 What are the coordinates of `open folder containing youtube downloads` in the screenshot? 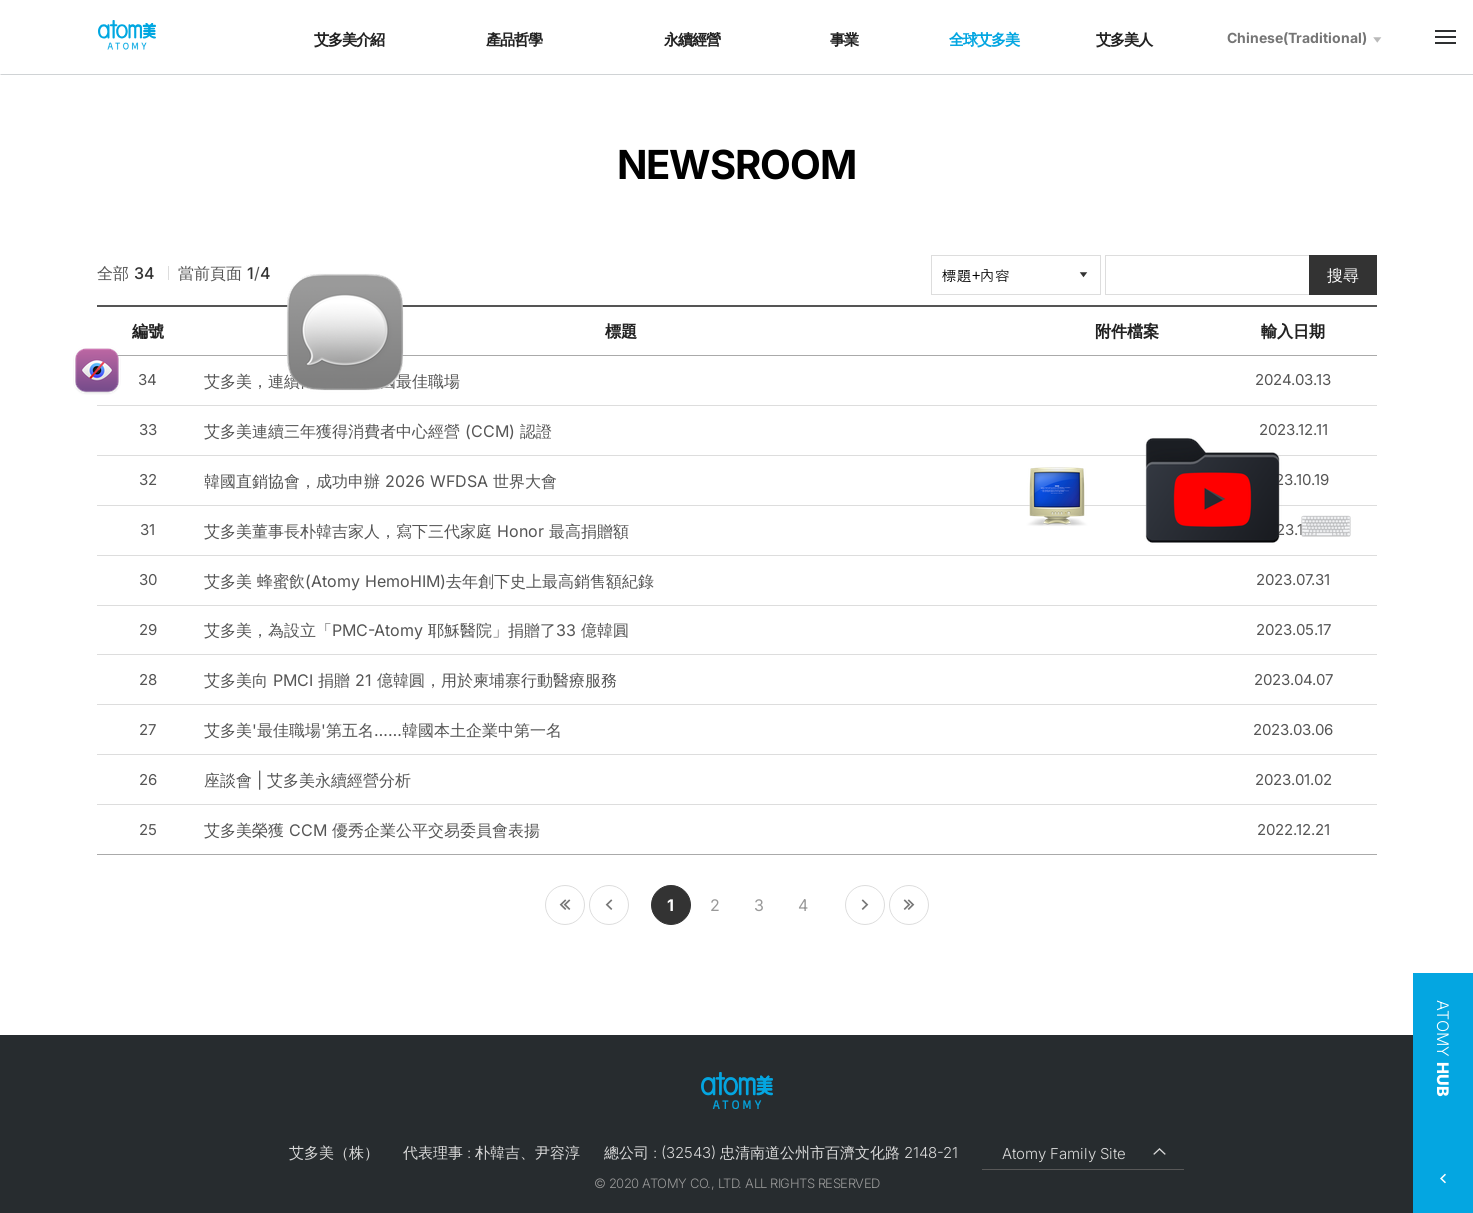 It's located at (1212, 494).